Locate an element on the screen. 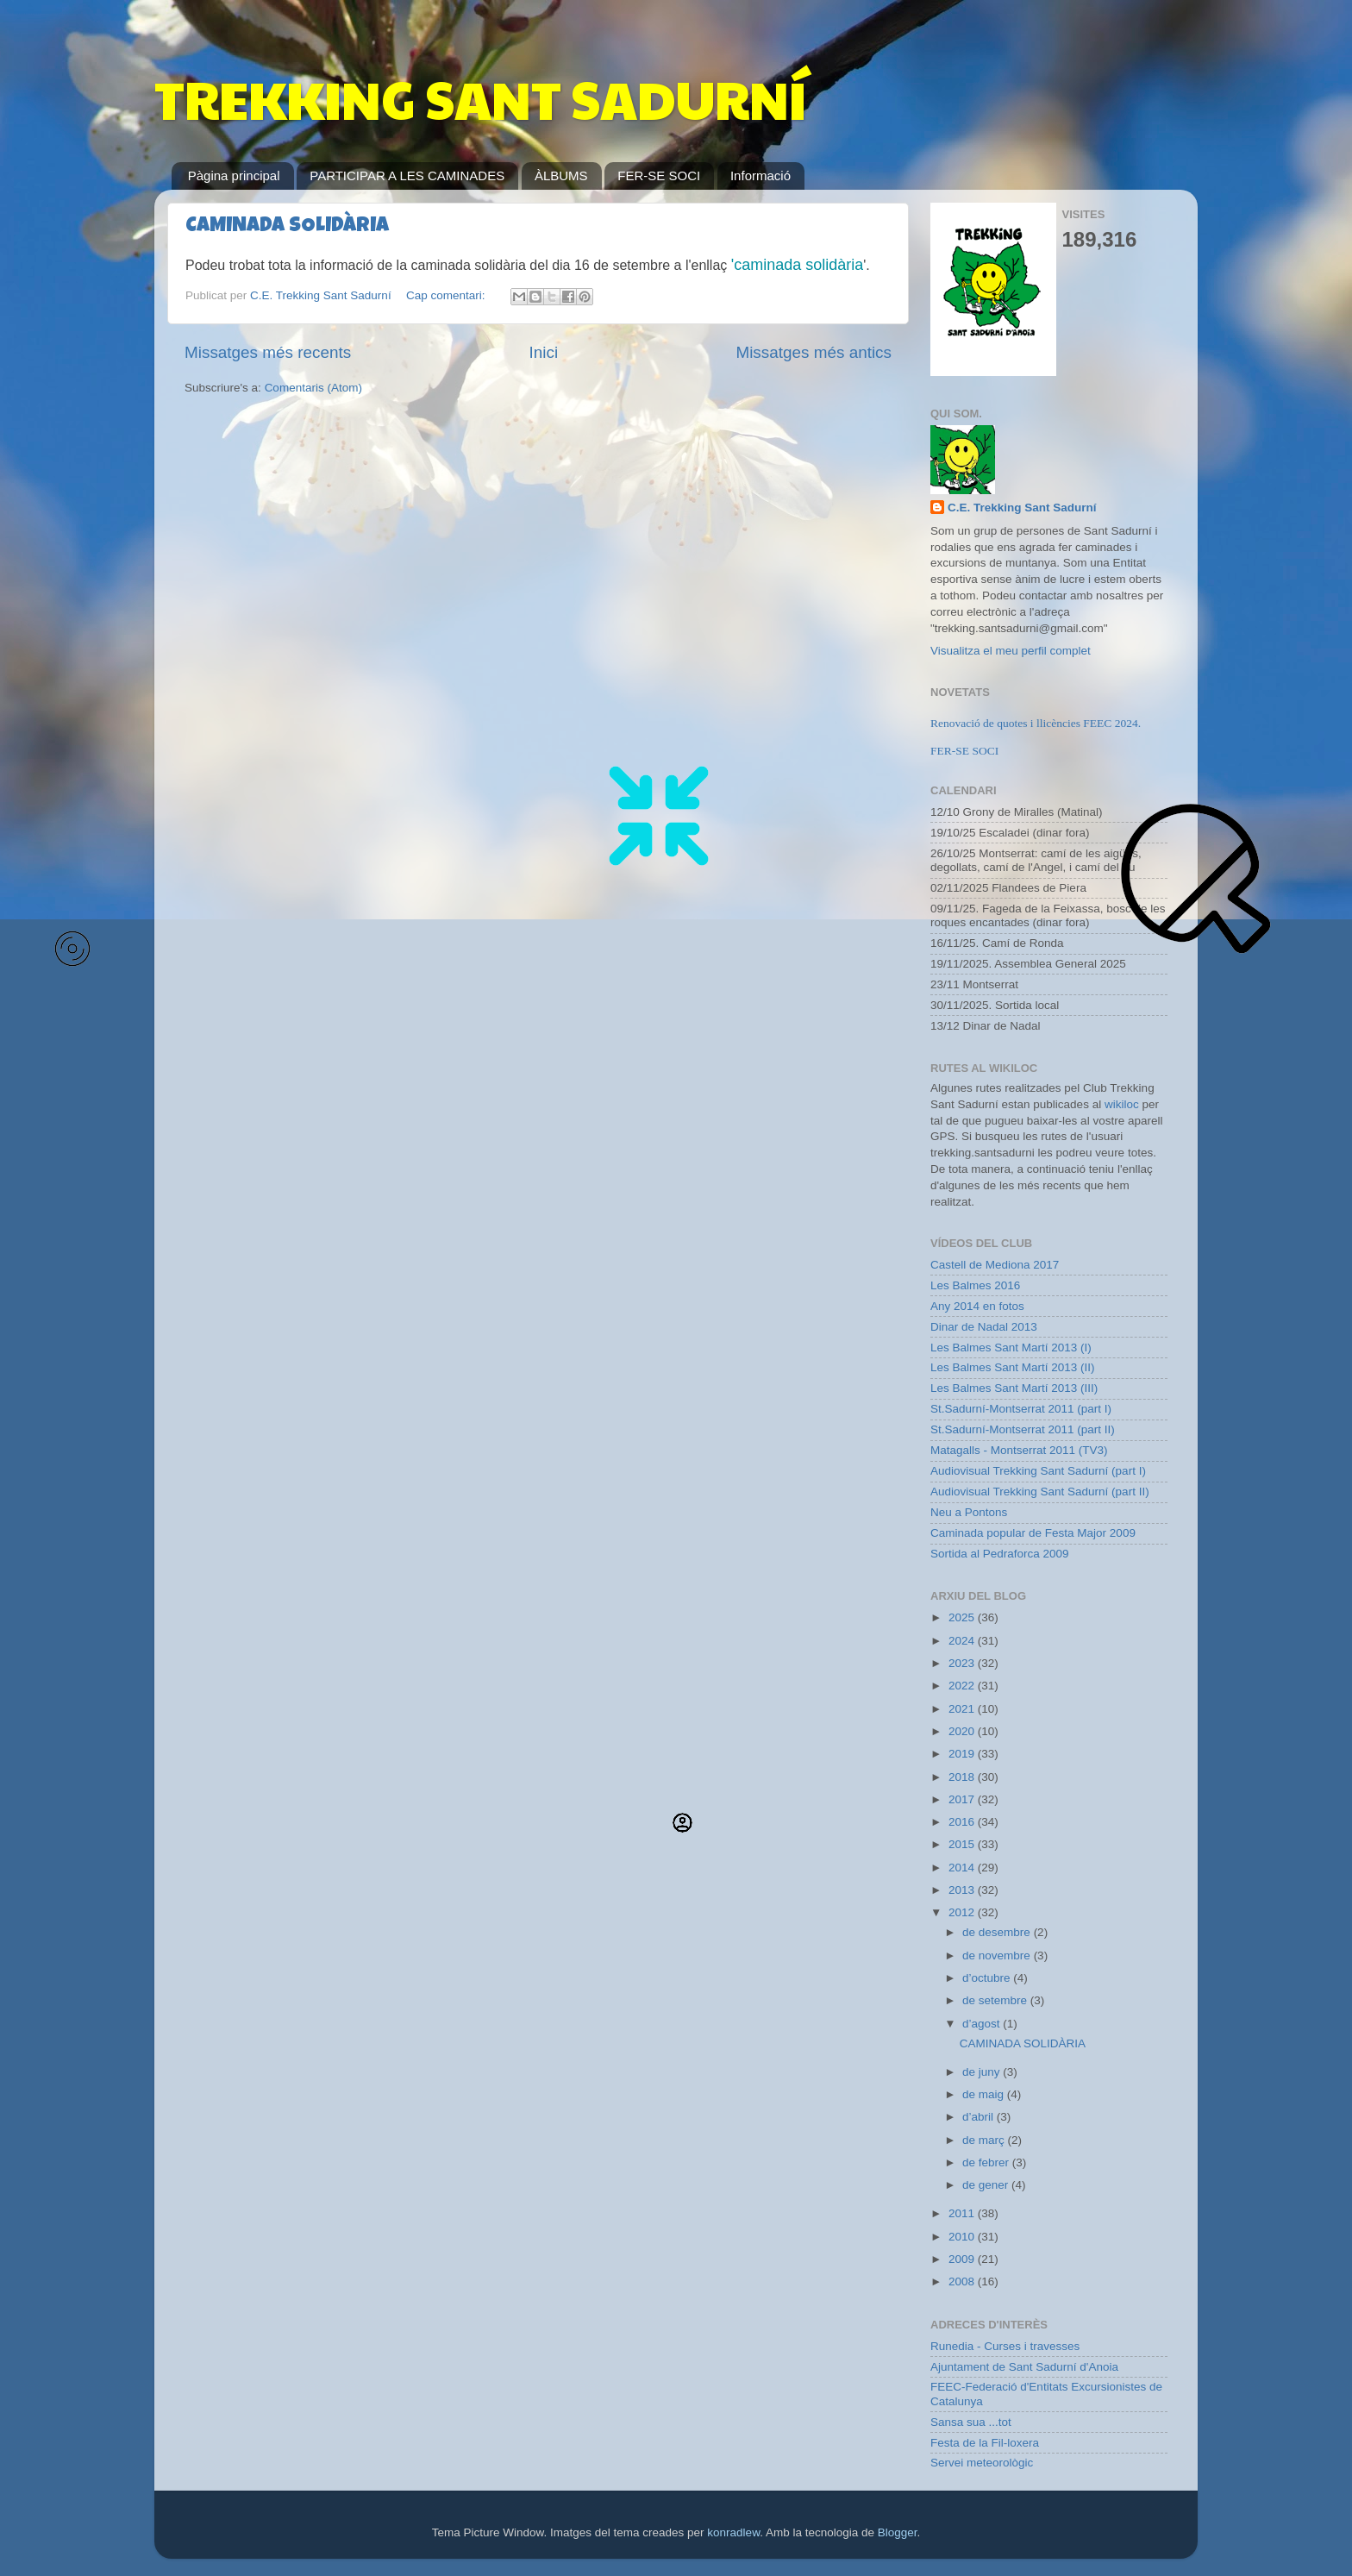  exit fullscreen mode is located at coordinates (659, 816).